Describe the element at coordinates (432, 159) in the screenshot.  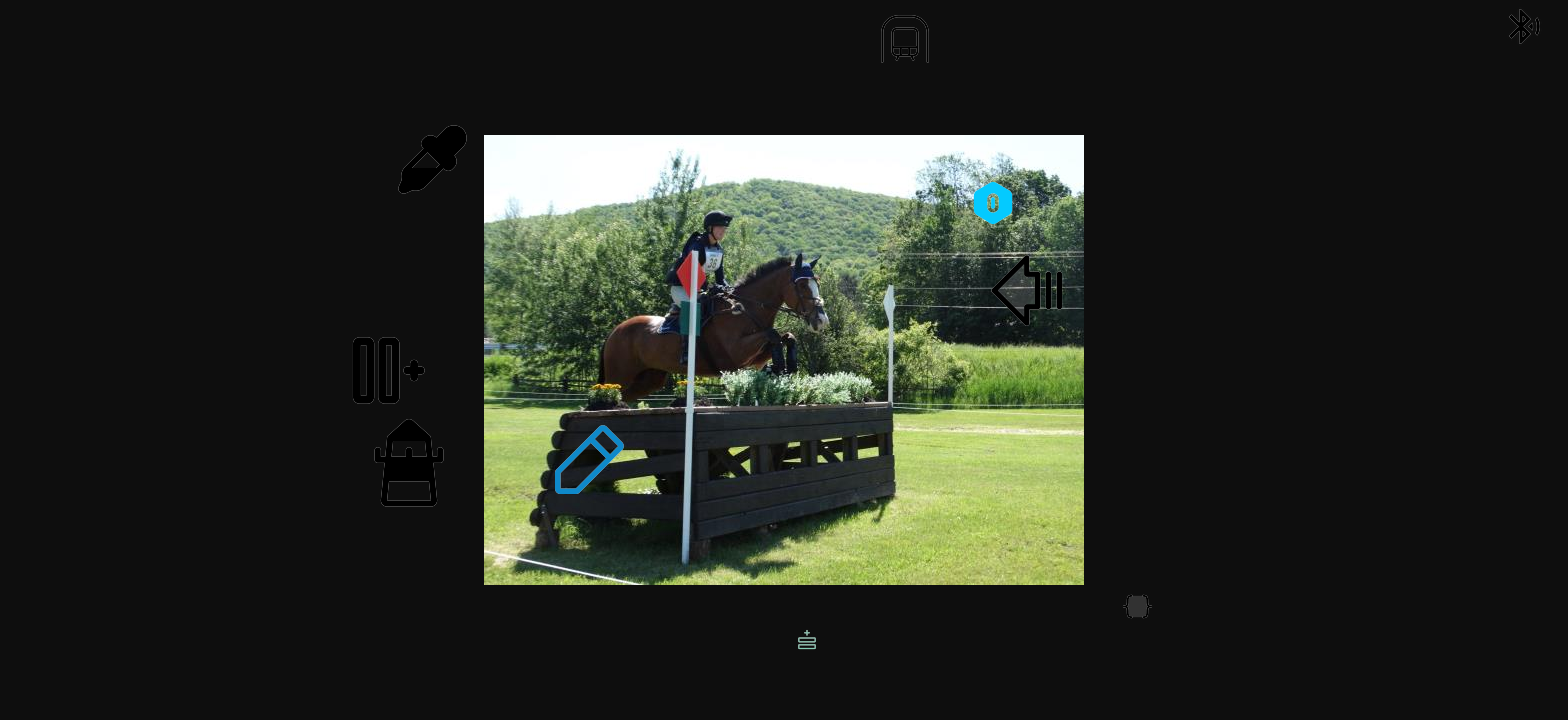
I see `pick a color from the canvas` at that location.